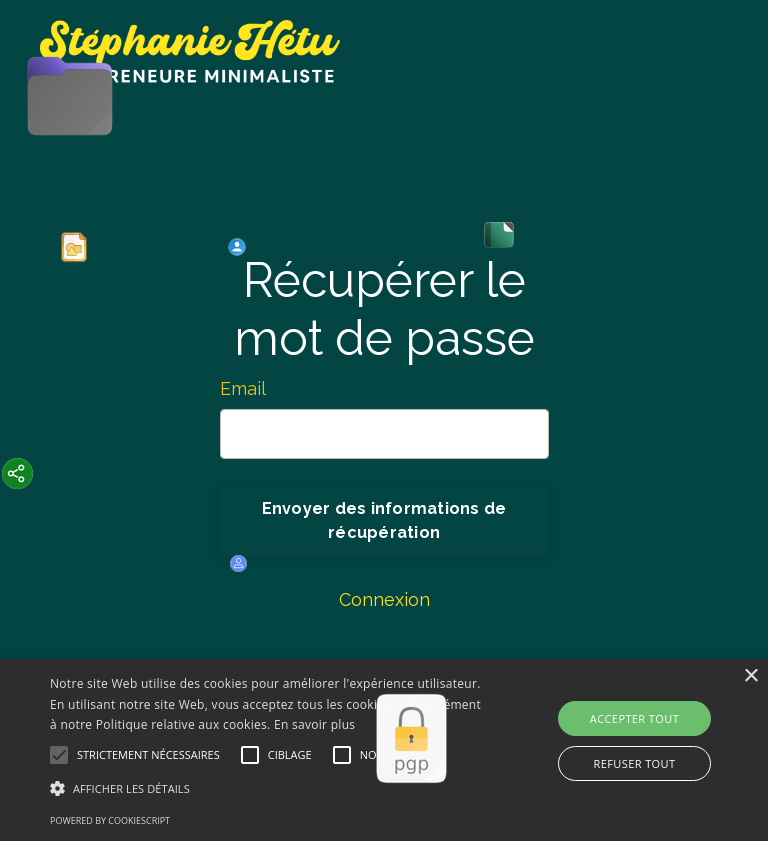  What do you see at coordinates (70, 96) in the screenshot?
I see `open folder to view contents` at bounding box center [70, 96].